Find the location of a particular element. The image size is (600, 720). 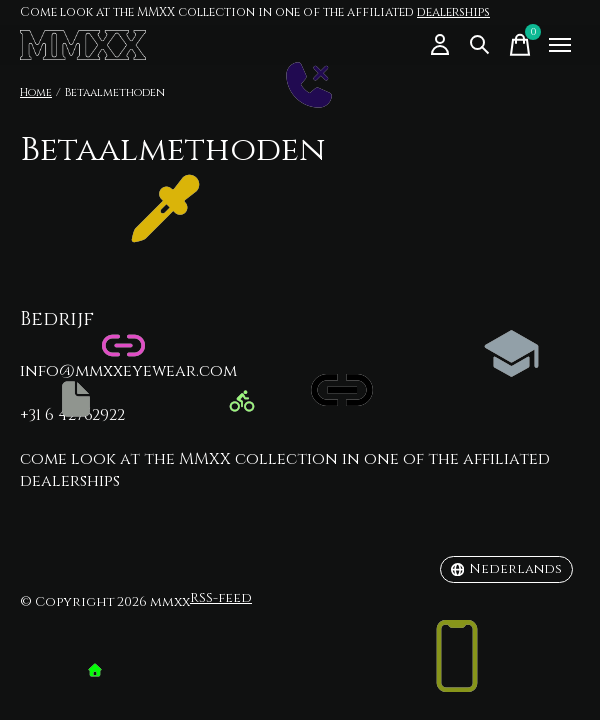

switch to mobile view is located at coordinates (457, 656).